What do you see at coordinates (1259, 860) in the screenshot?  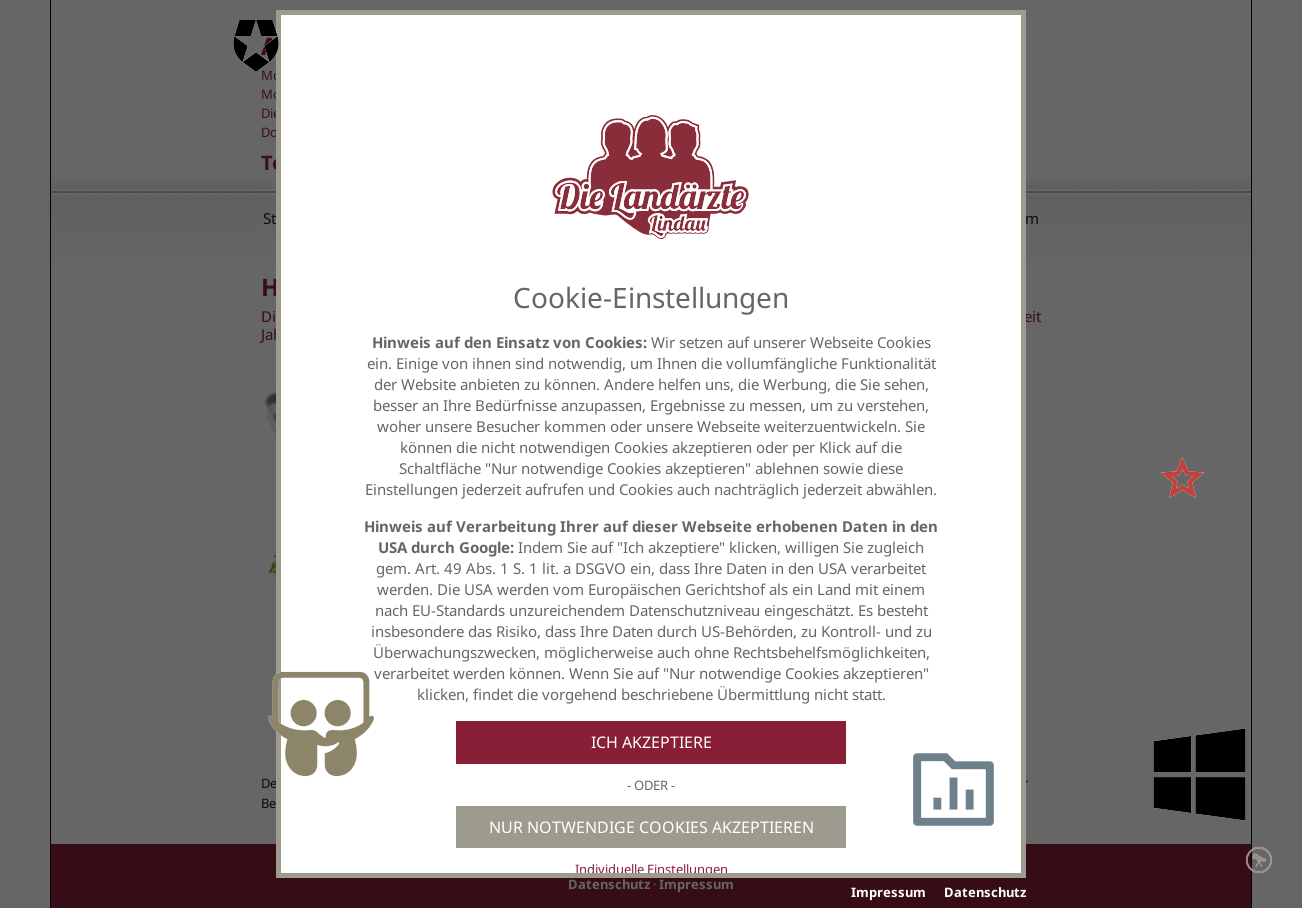 I see `WPExplorer logo - a WordPress themes and resources website` at bounding box center [1259, 860].